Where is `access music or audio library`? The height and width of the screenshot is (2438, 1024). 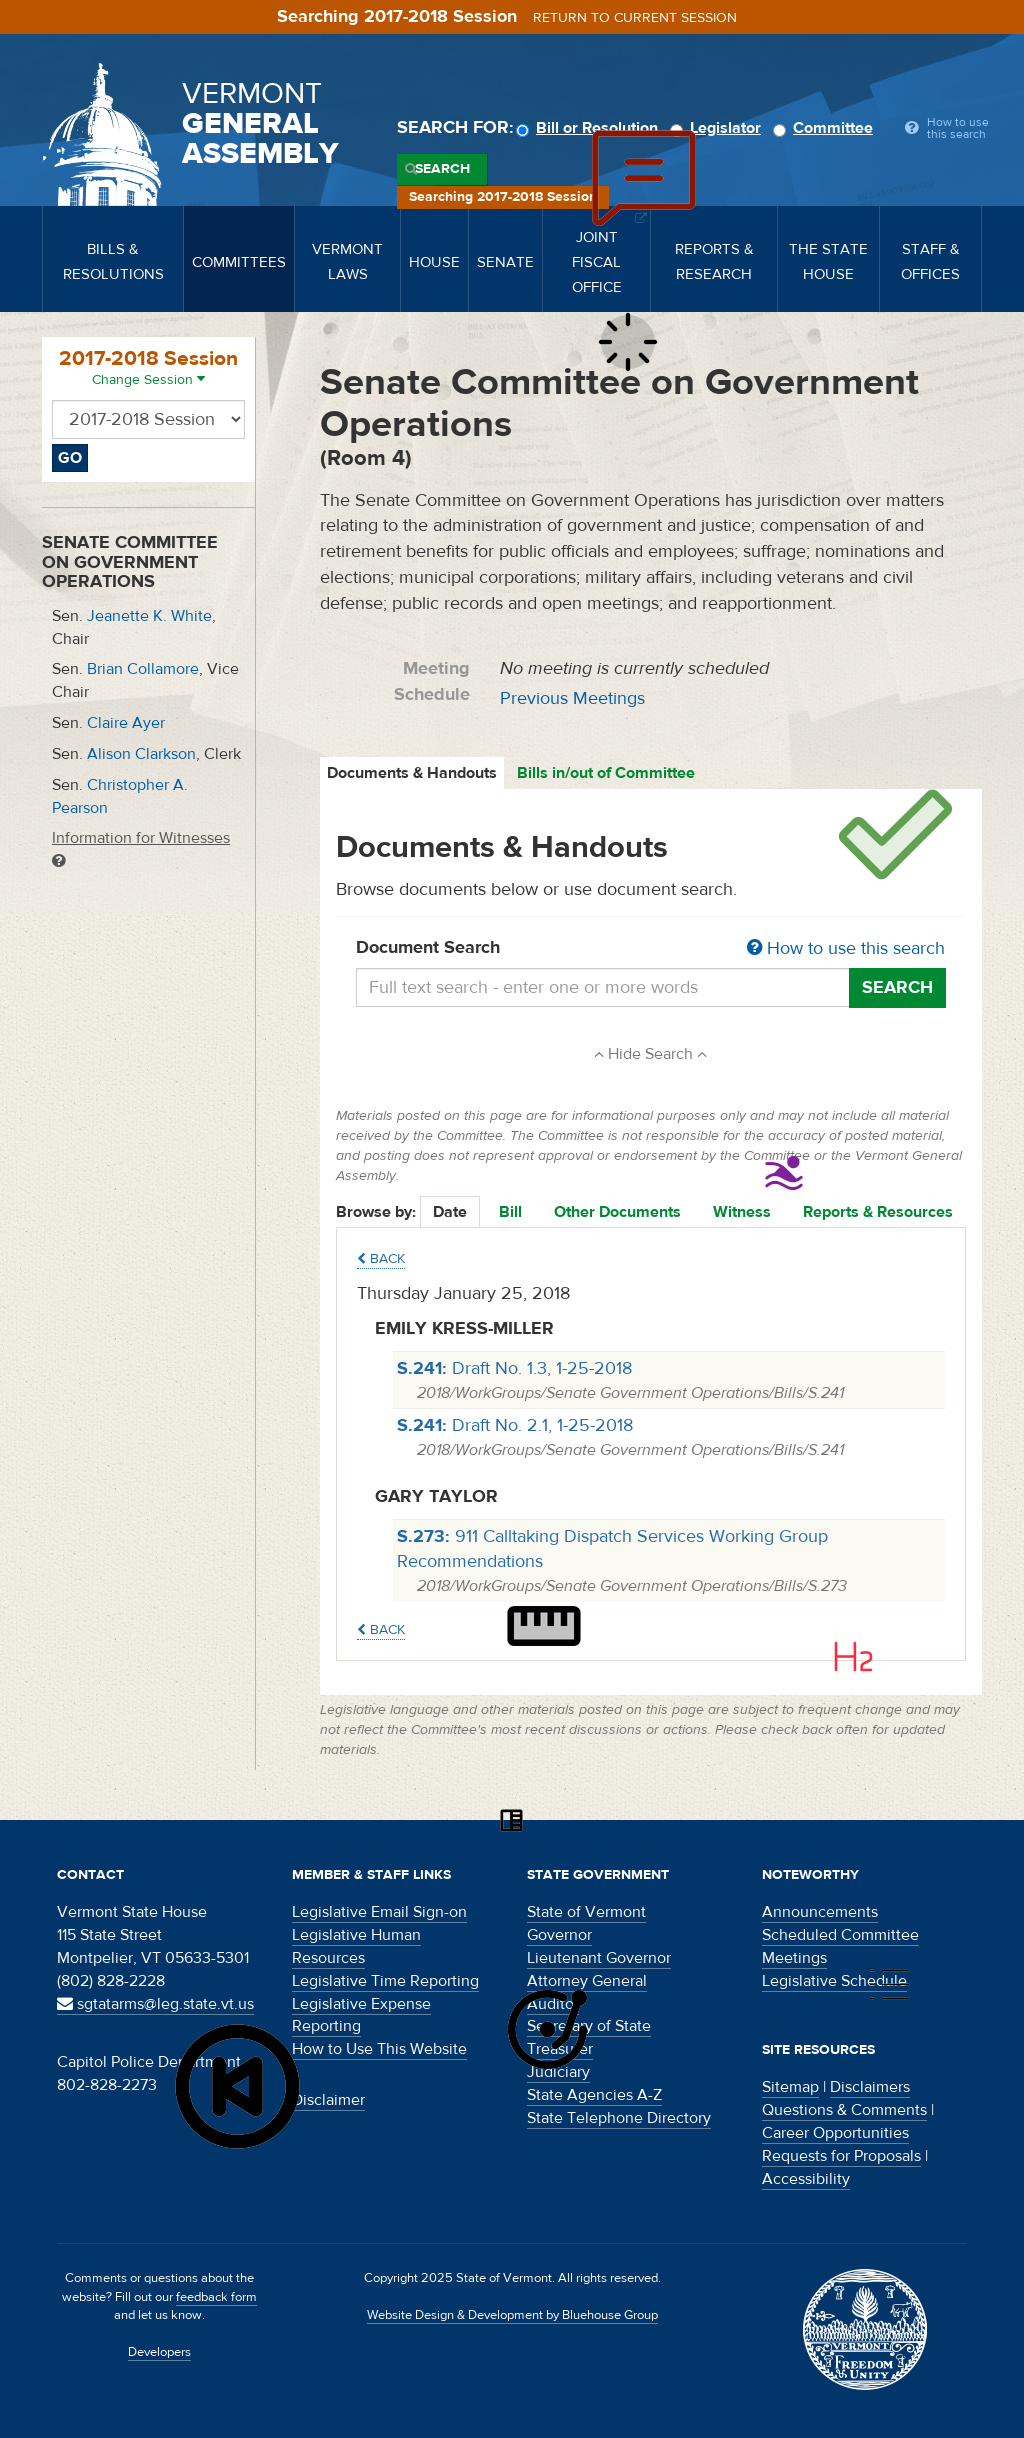
access music or audio library is located at coordinates (547, 2029).